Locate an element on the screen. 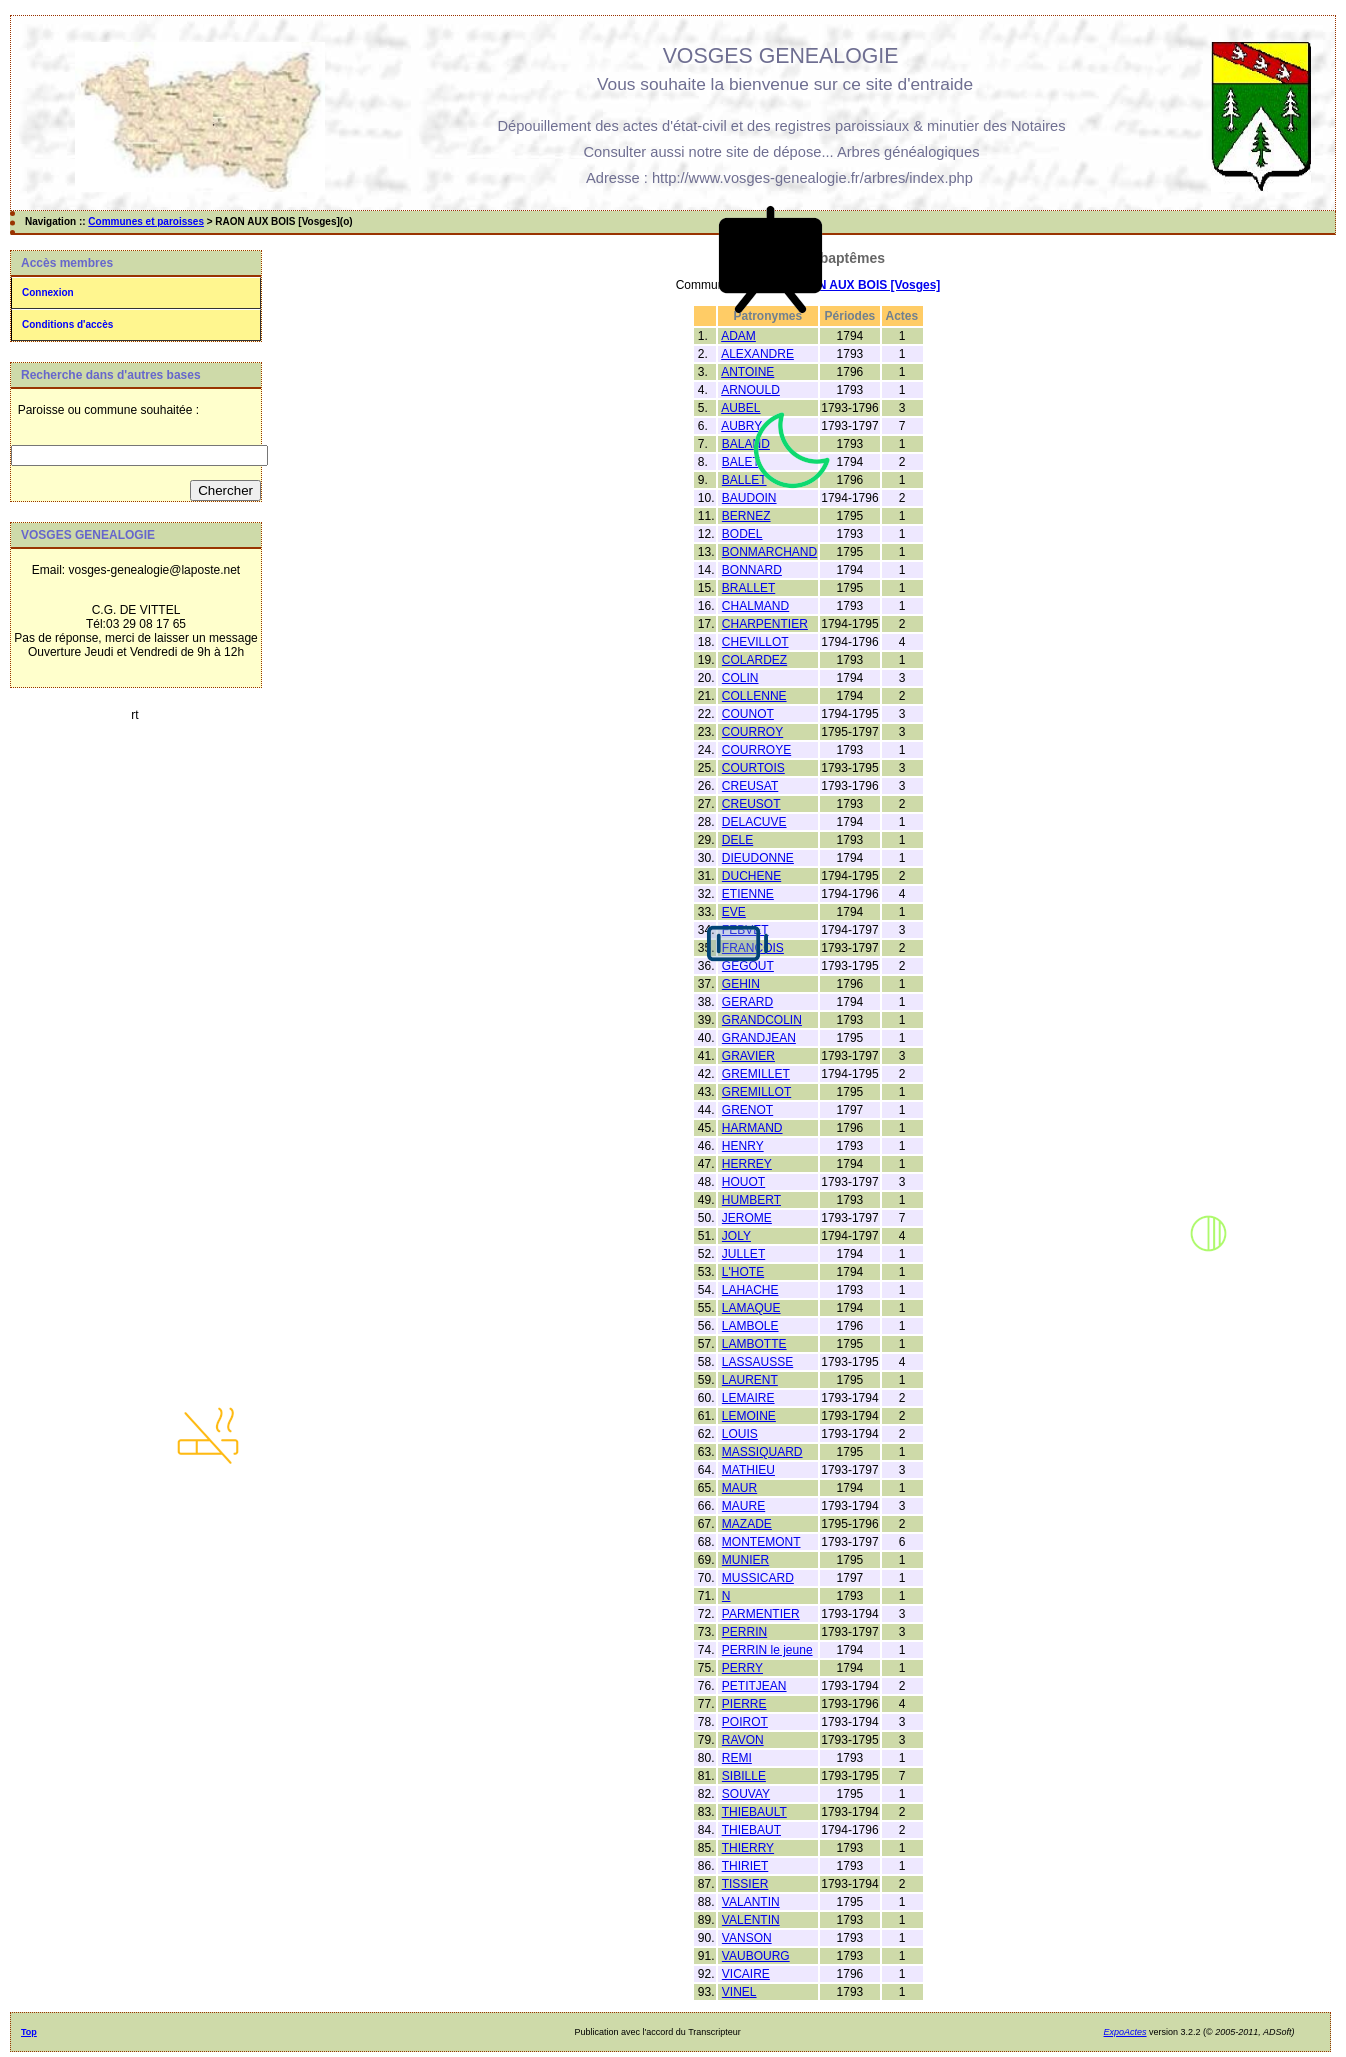 Image resolution: width=1346 pixels, height=2057 pixels. toggle dark mode or night theme is located at coordinates (789, 452).